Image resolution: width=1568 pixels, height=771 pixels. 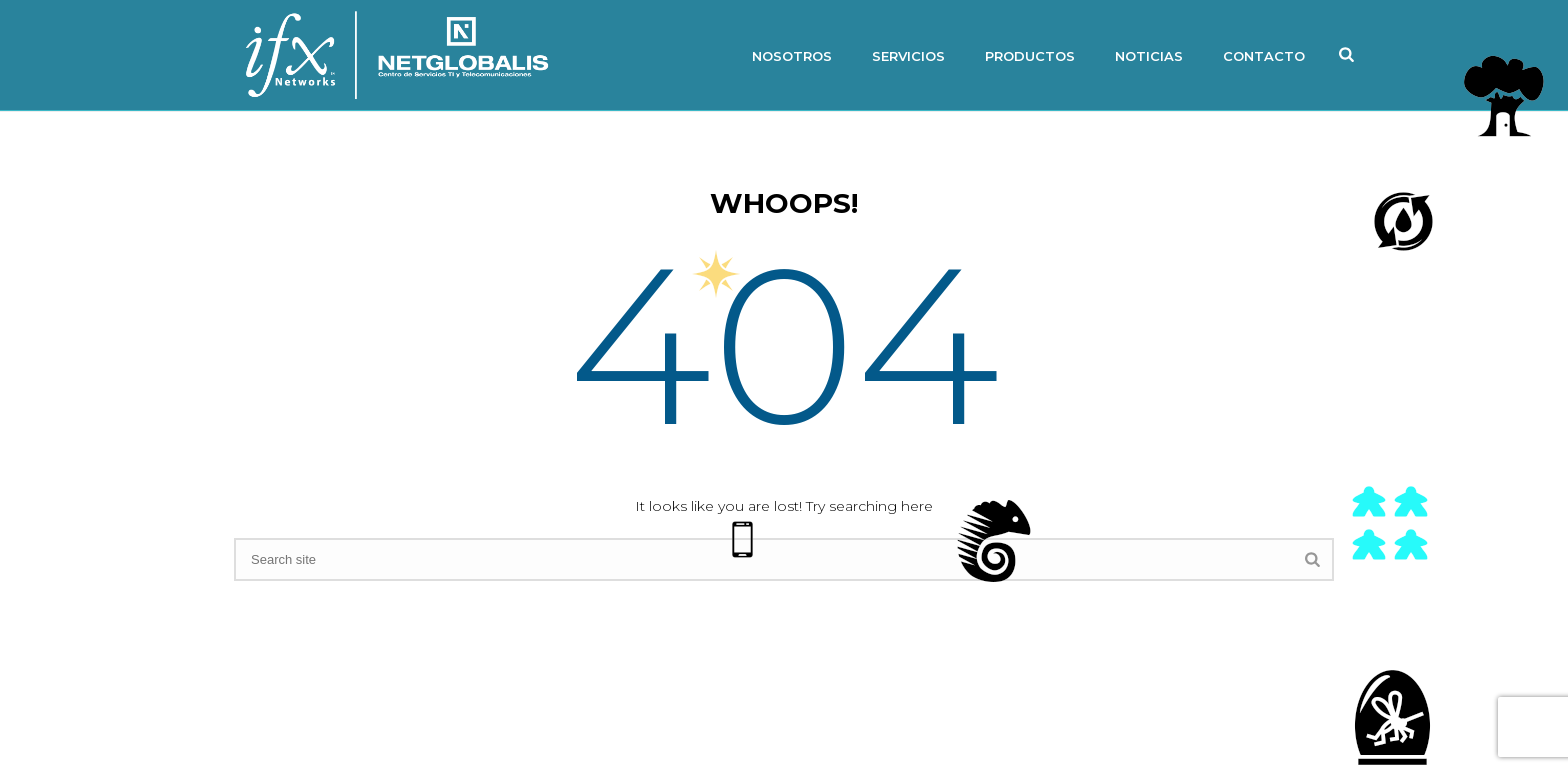 What do you see at coordinates (1403, 221) in the screenshot?
I see `water recycling or purification system status` at bounding box center [1403, 221].